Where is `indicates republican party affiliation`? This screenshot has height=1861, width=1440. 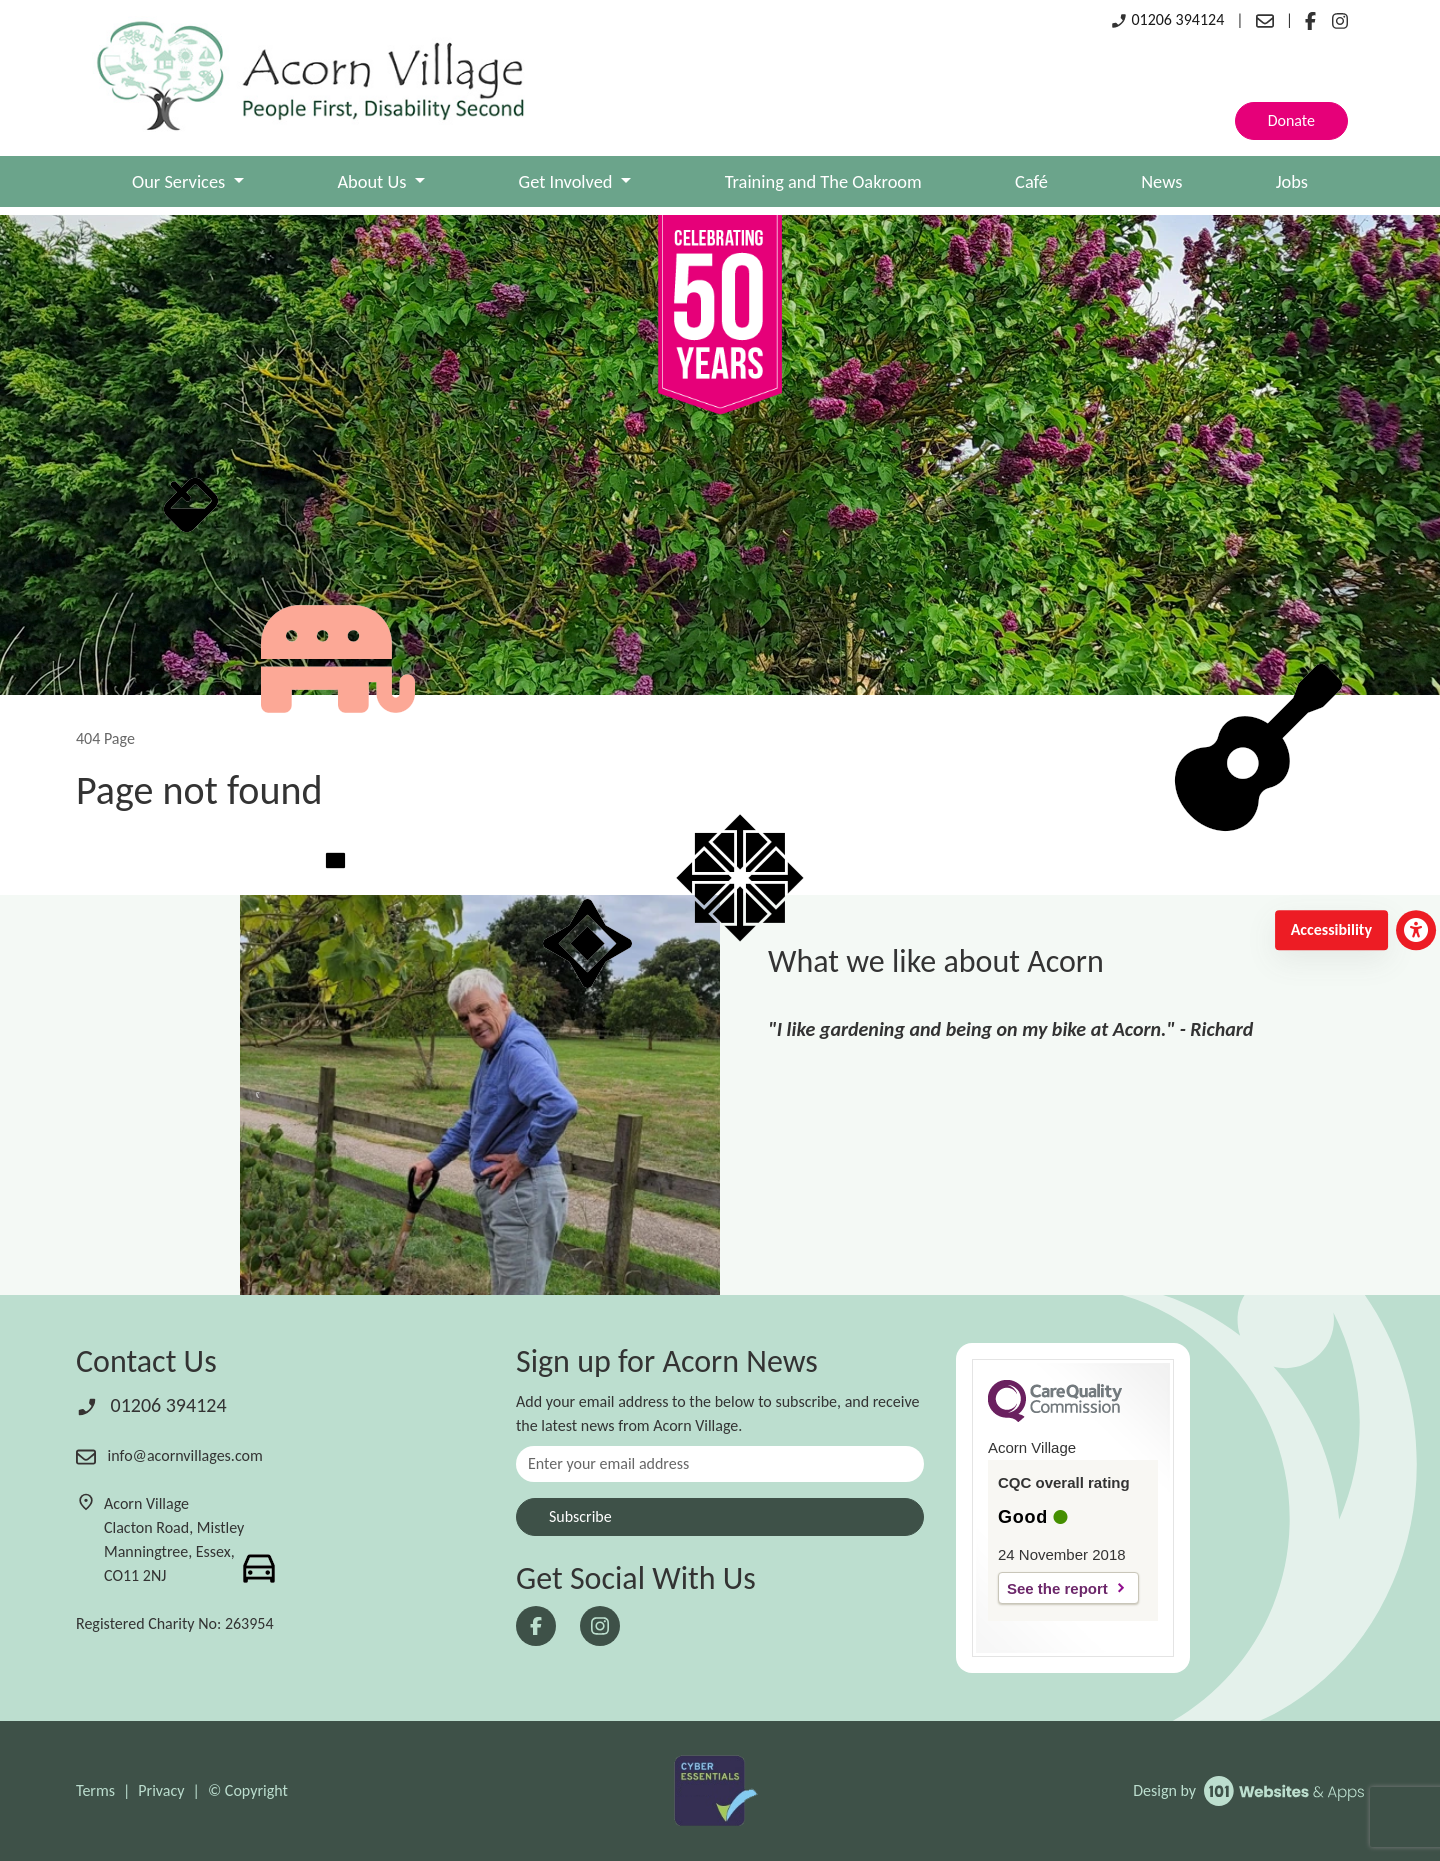 indicates republican party affiliation is located at coordinates (338, 659).